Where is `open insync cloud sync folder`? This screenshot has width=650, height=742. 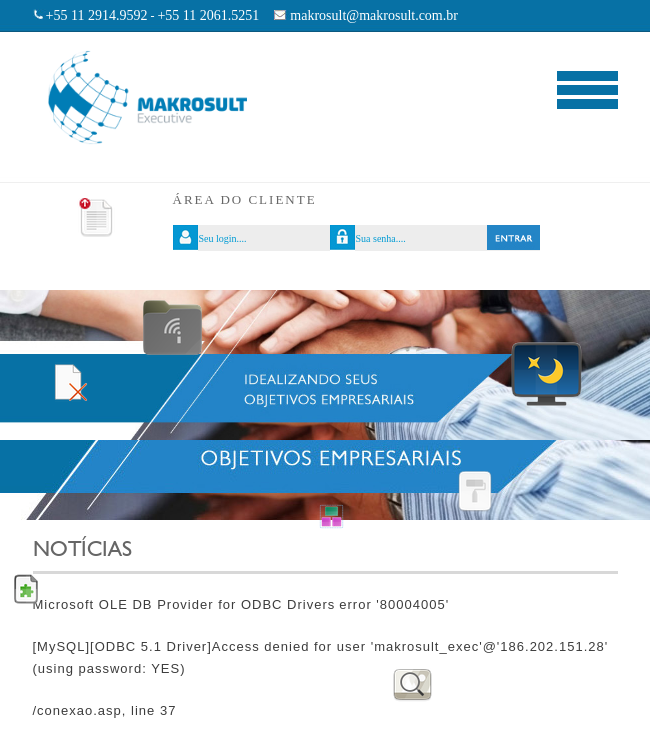 open insync cloud sync folder is located at coordinates (172, 327).